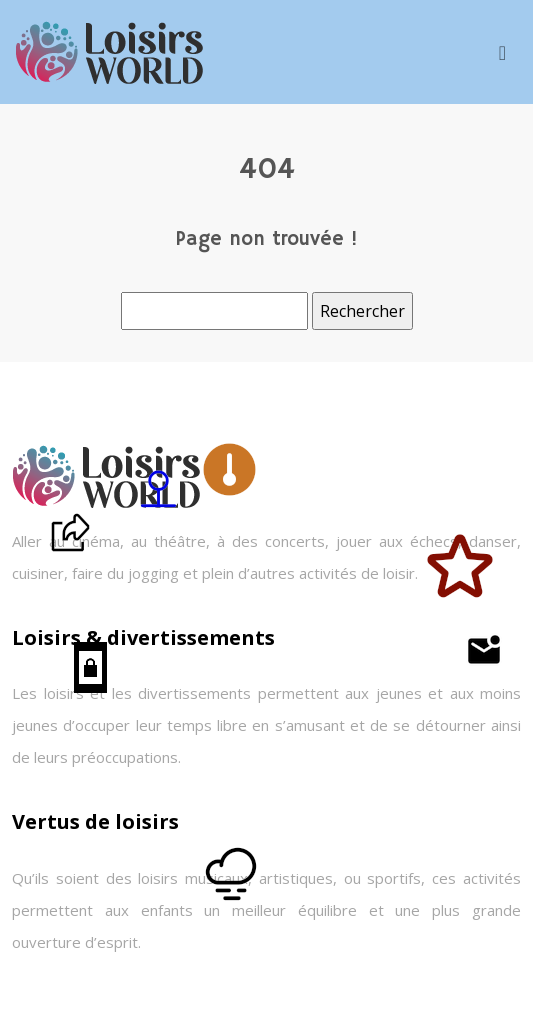  I want to click on indicates foggy weather conditions, so click(231, 873).